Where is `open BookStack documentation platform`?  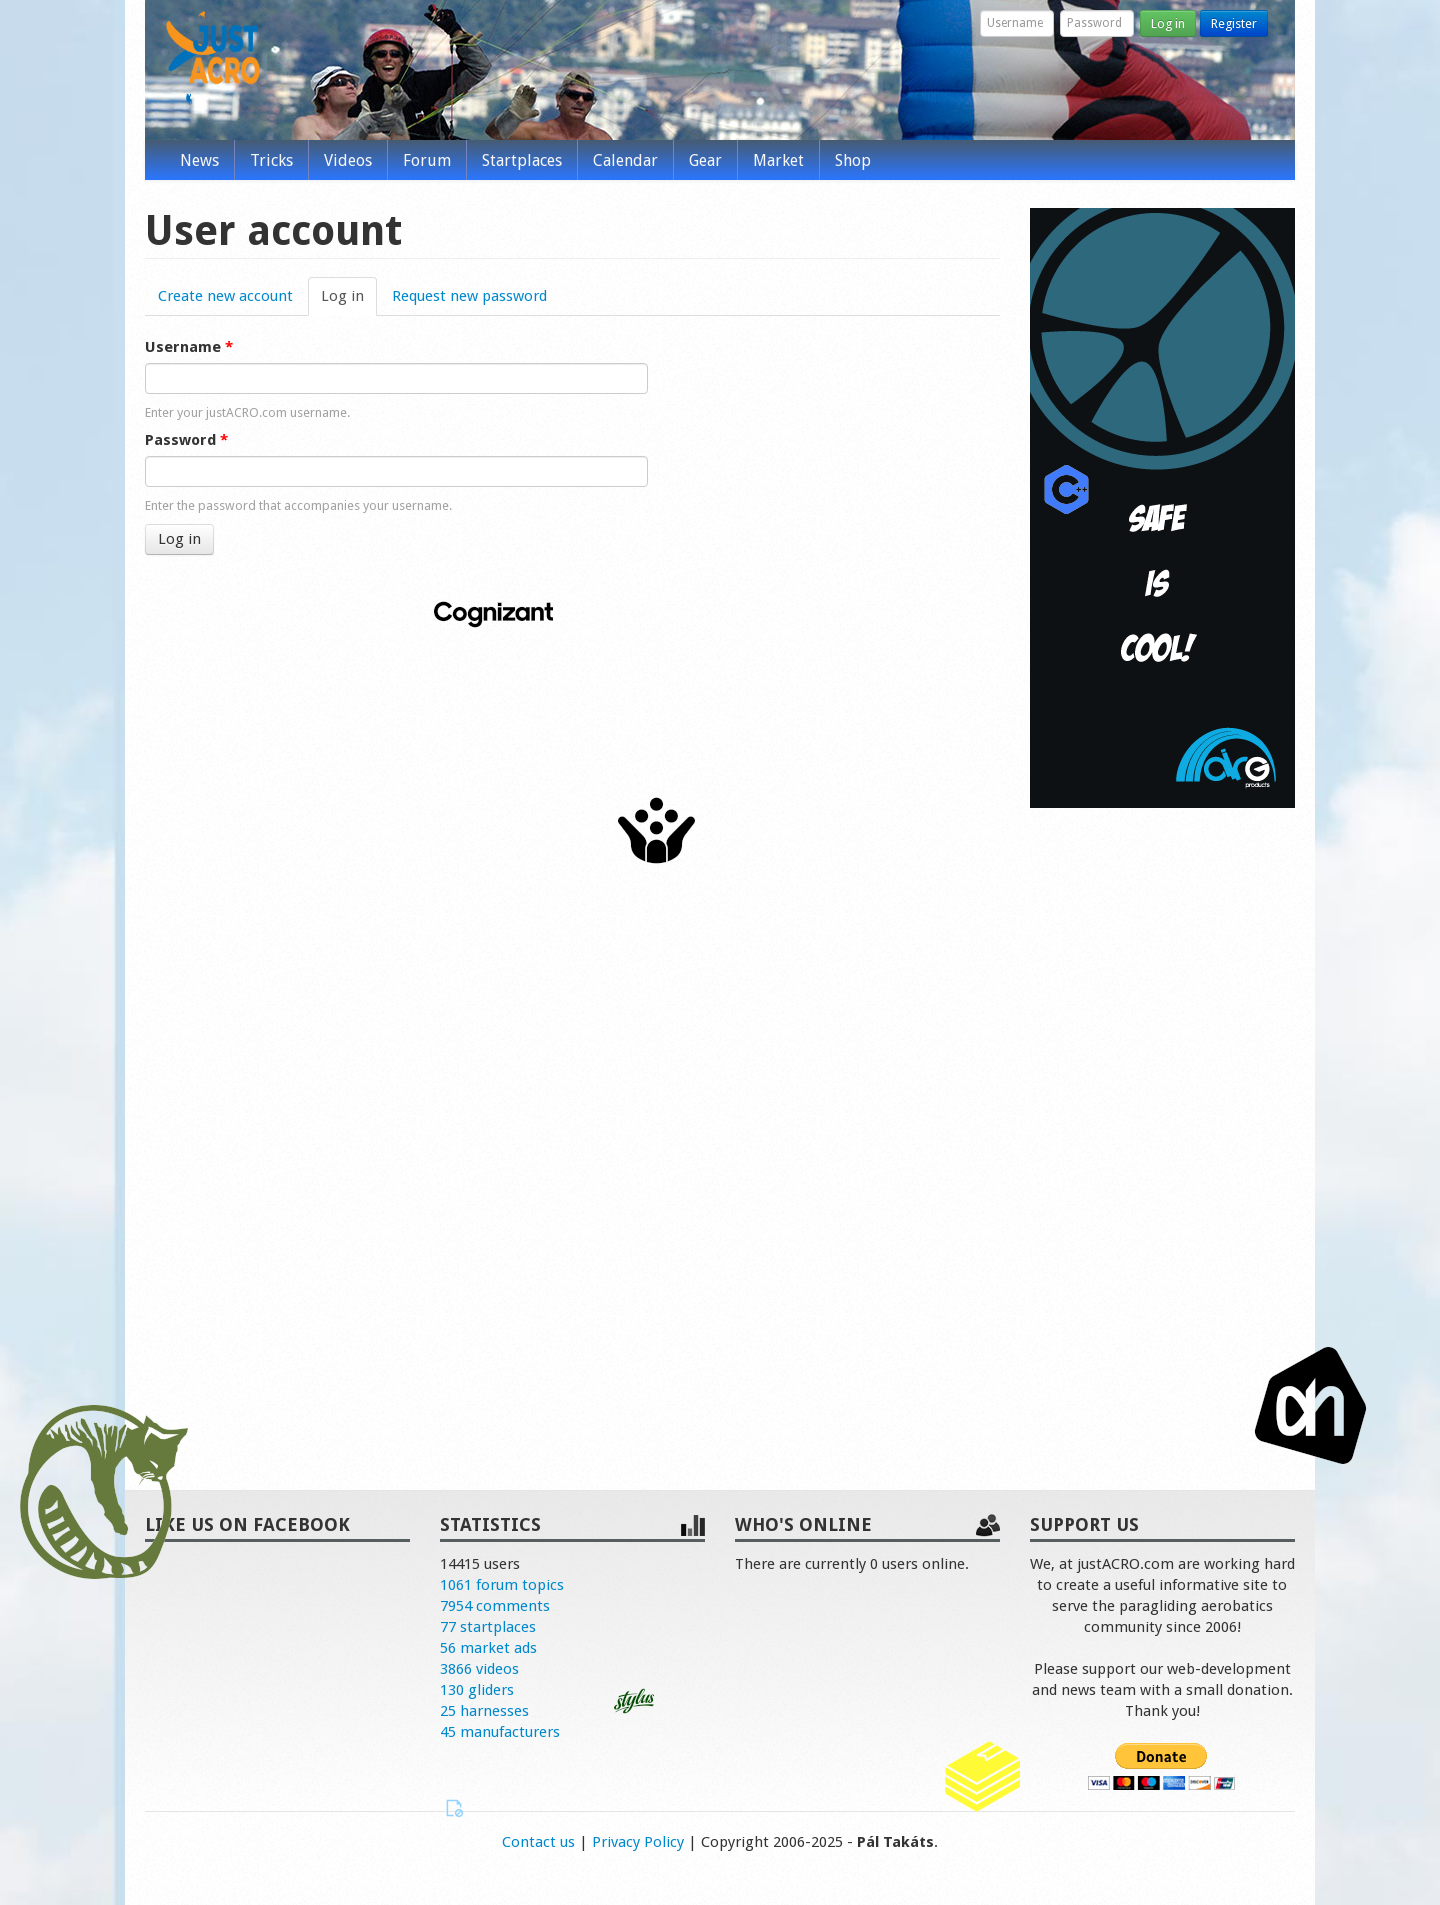 open BookStack documentation platform is located at coordinates (982, 1776).